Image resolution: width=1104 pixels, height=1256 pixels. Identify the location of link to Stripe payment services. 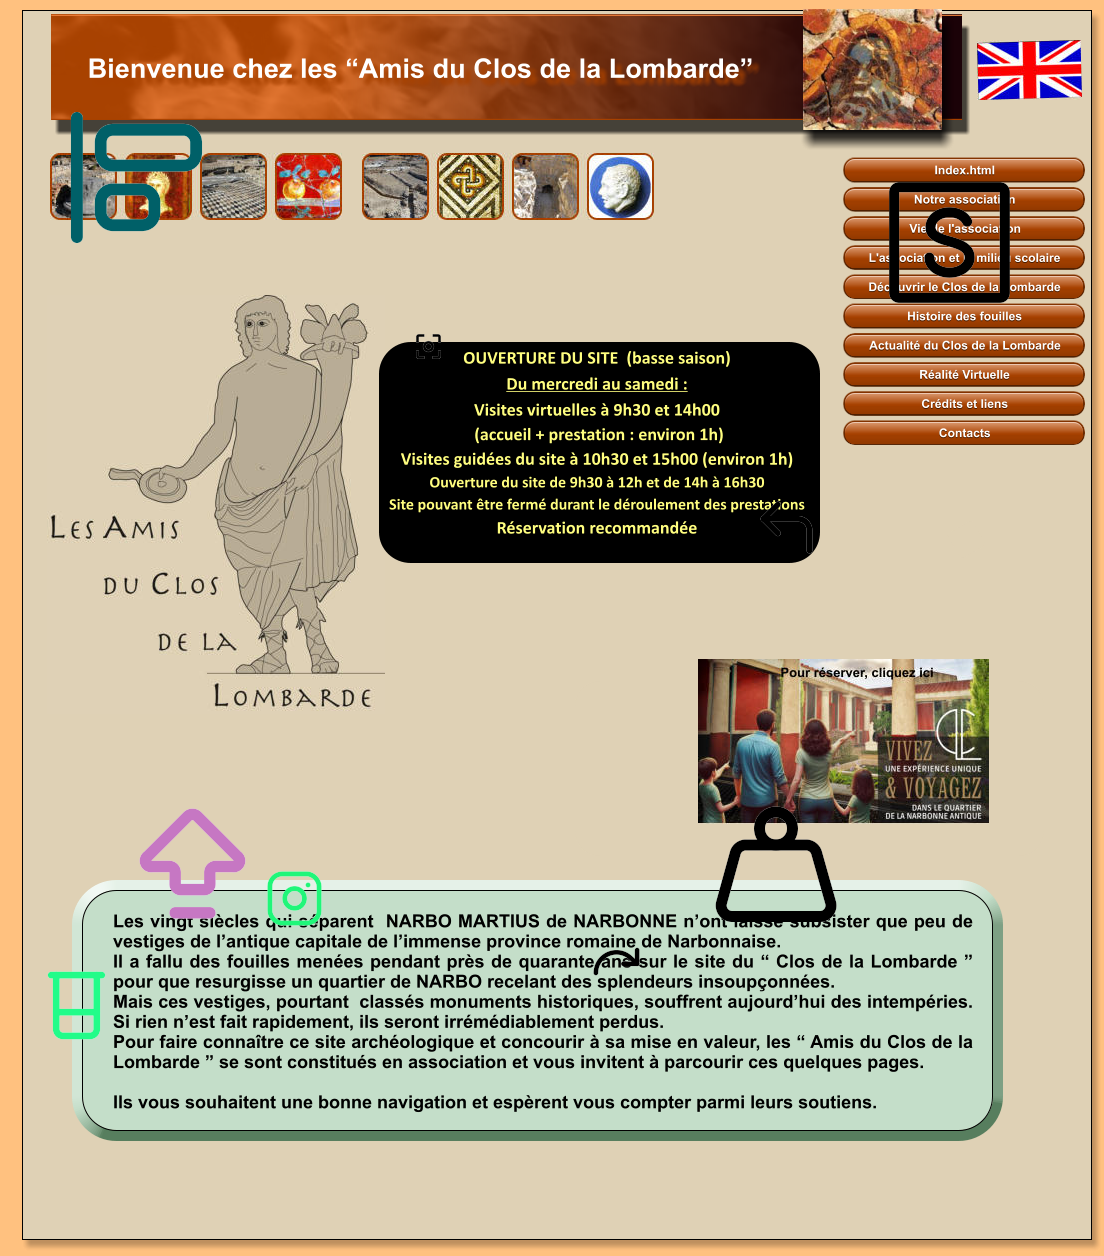
(949, 242).